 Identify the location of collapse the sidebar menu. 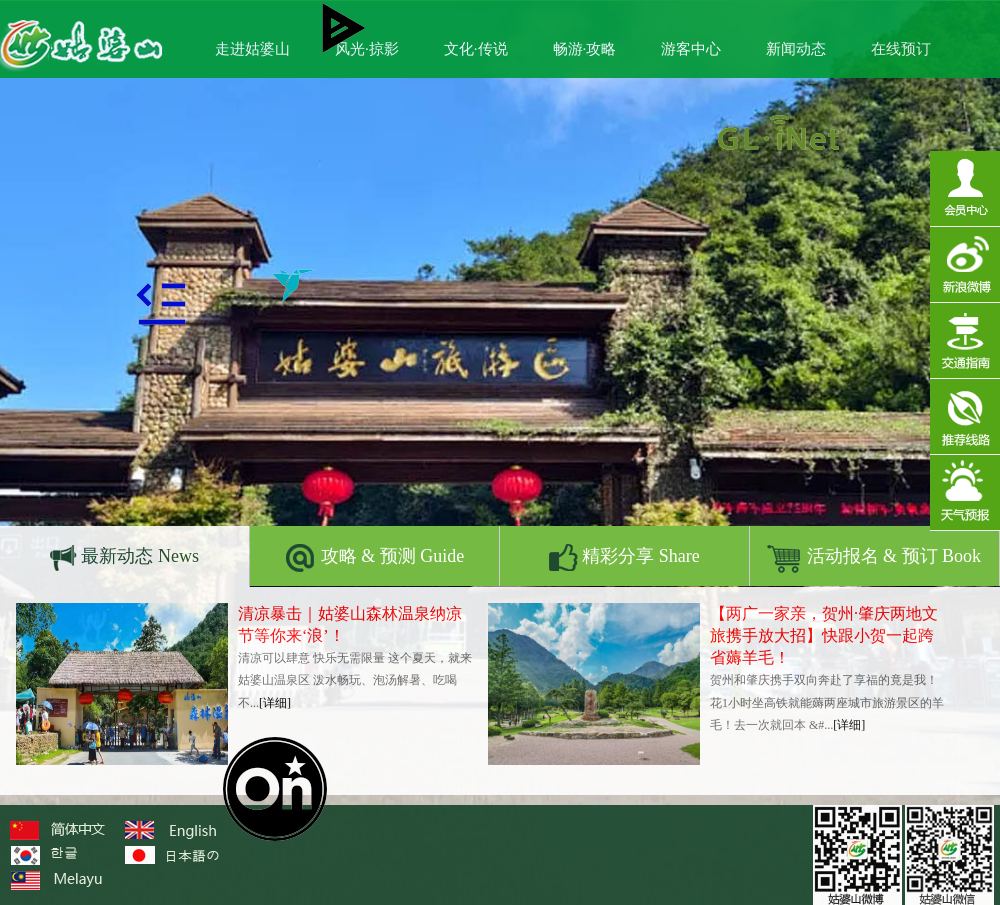
(162, 304).